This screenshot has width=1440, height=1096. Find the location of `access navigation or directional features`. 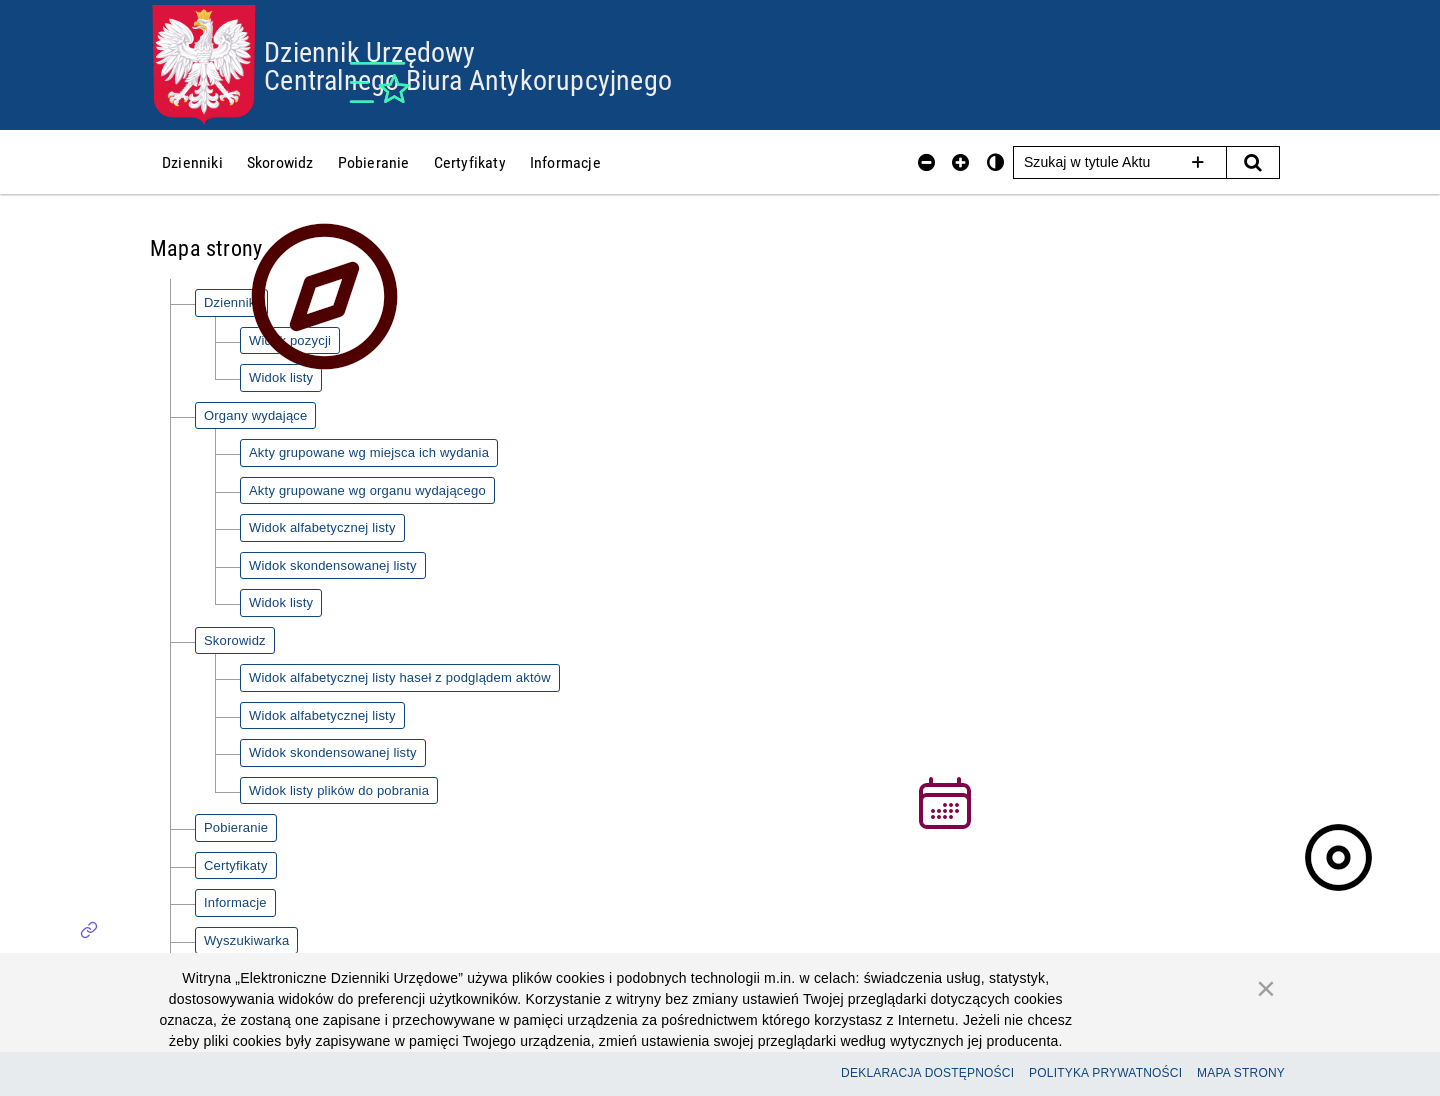

access navigation or directional features is located at coordinates (324, 296).